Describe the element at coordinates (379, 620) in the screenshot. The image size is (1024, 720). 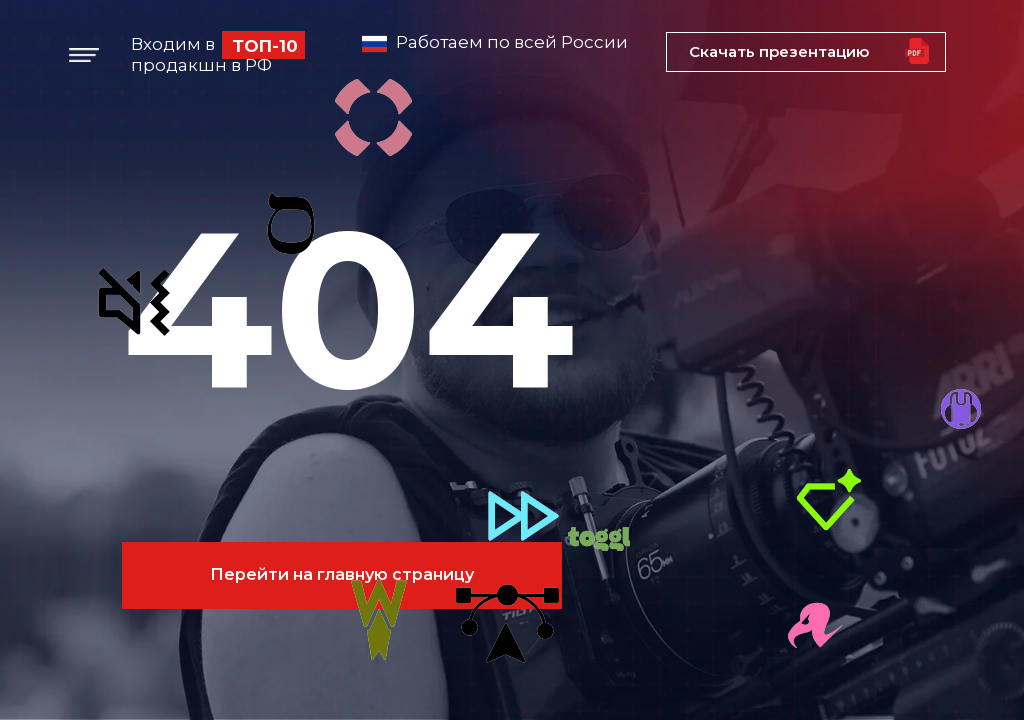
I see `WP Rocket plugin logo` at that location.